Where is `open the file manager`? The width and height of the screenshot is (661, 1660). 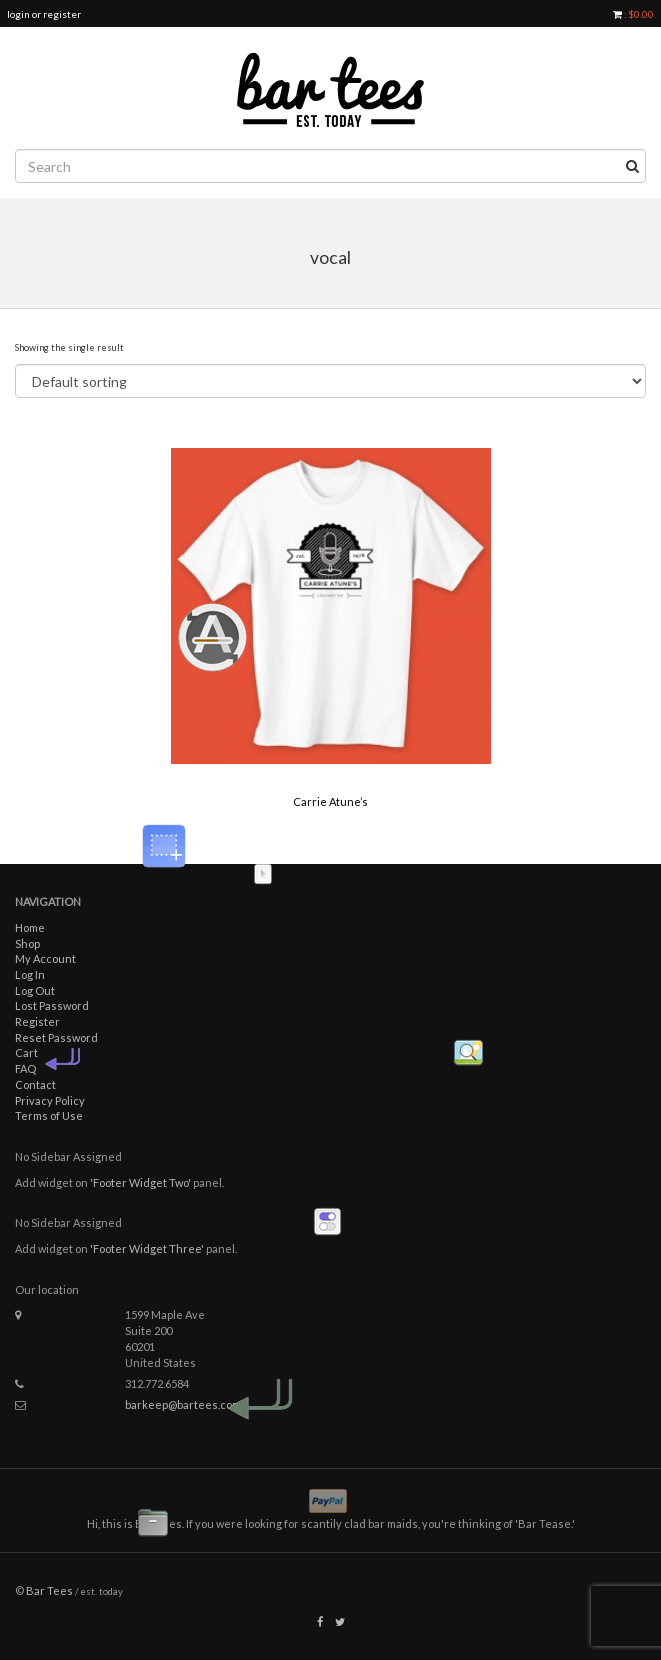 open the file manager is located at coordinates (153, 1522).